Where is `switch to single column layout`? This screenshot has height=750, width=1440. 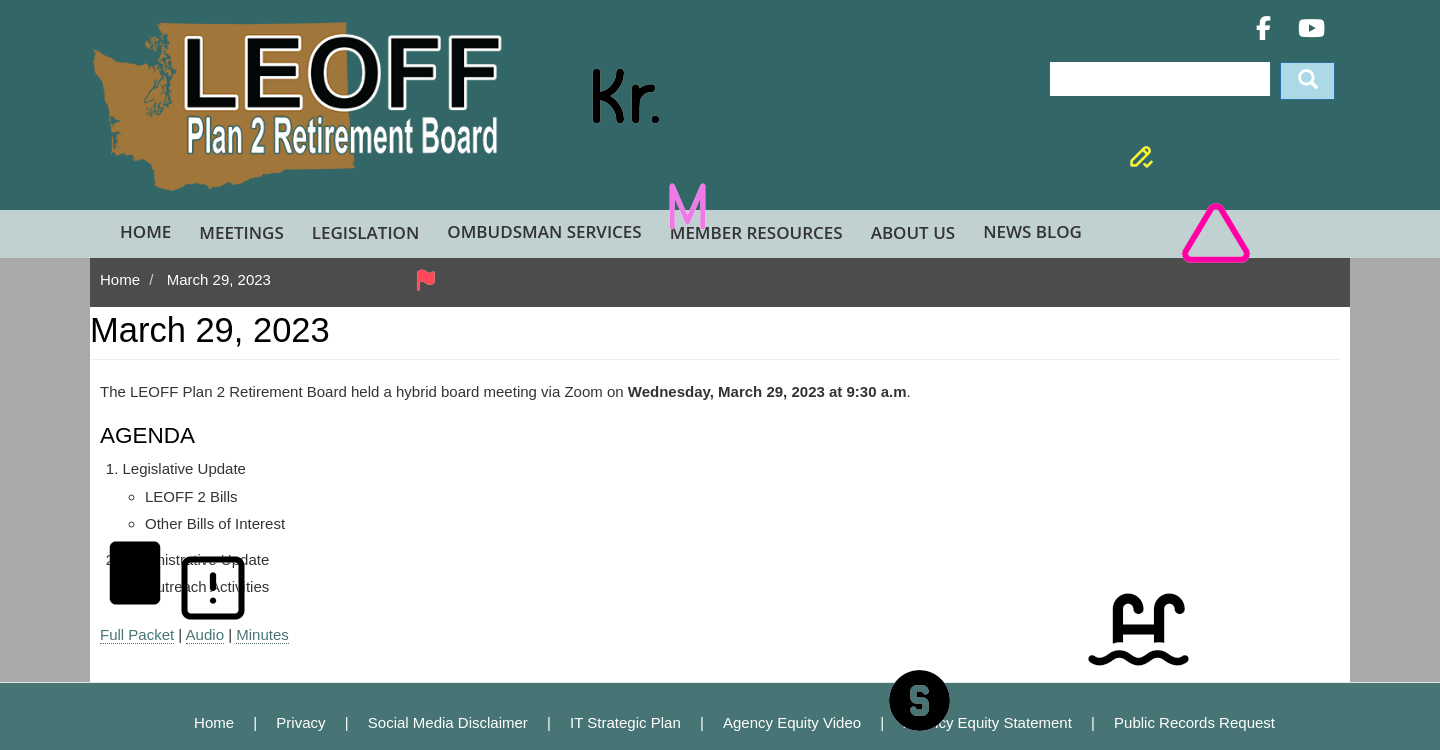 switch to single column layout is located at coordinates (135, 573).